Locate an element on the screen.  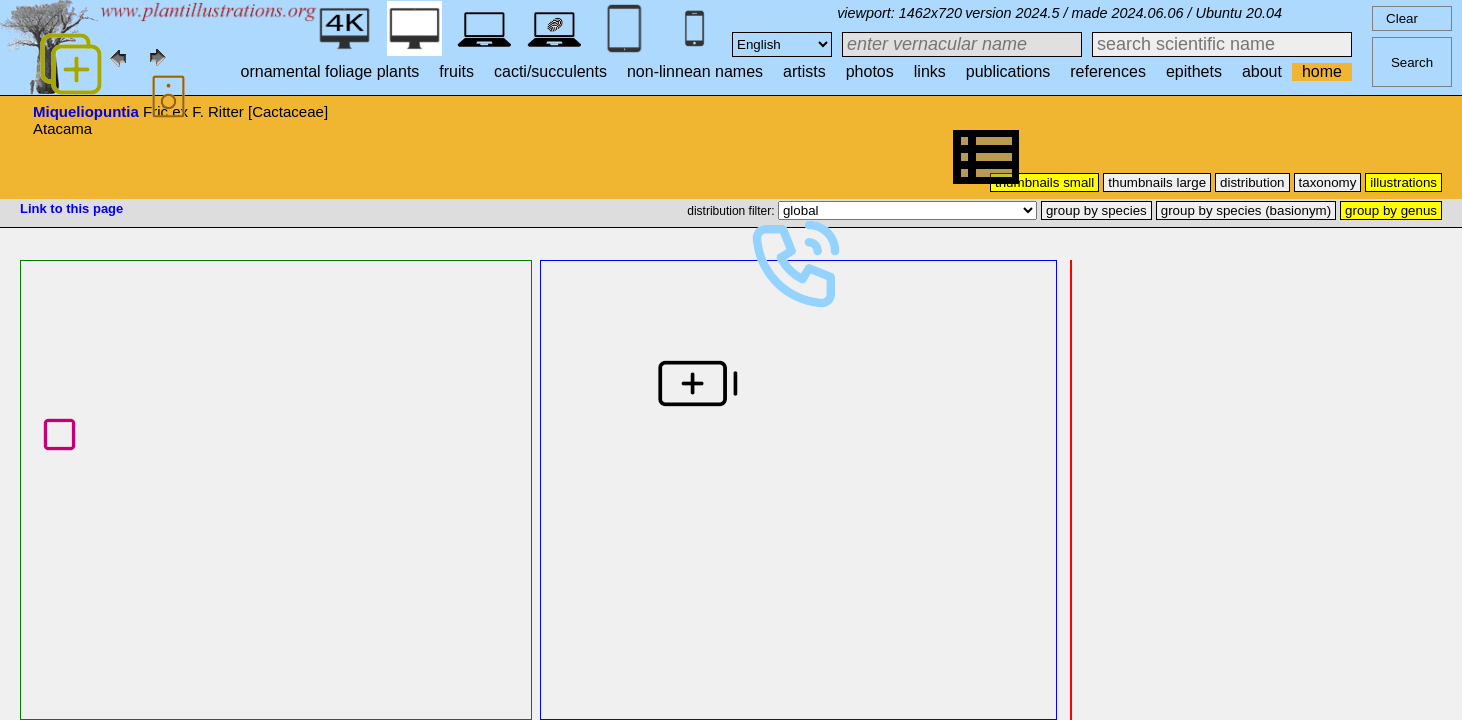
switch to list view is located at coordinates (988, 157).